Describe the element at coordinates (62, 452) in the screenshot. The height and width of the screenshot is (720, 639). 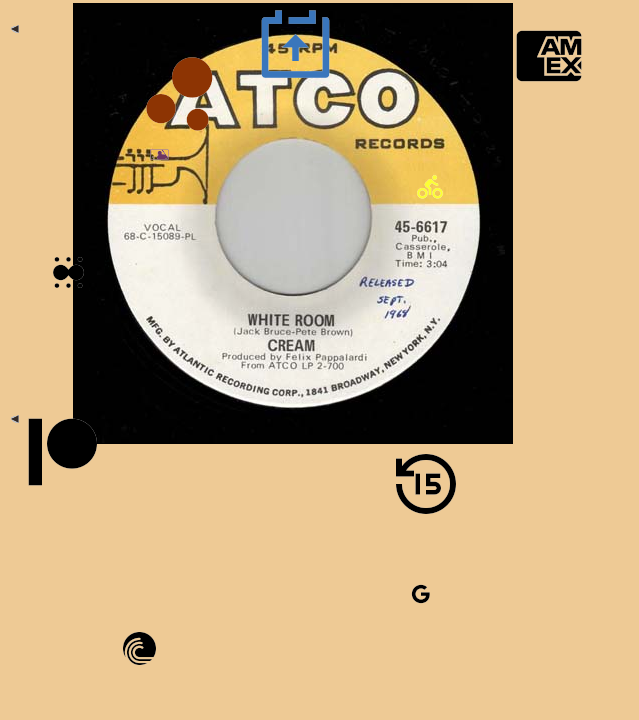
I see `link to patreon profile or page` at that location.